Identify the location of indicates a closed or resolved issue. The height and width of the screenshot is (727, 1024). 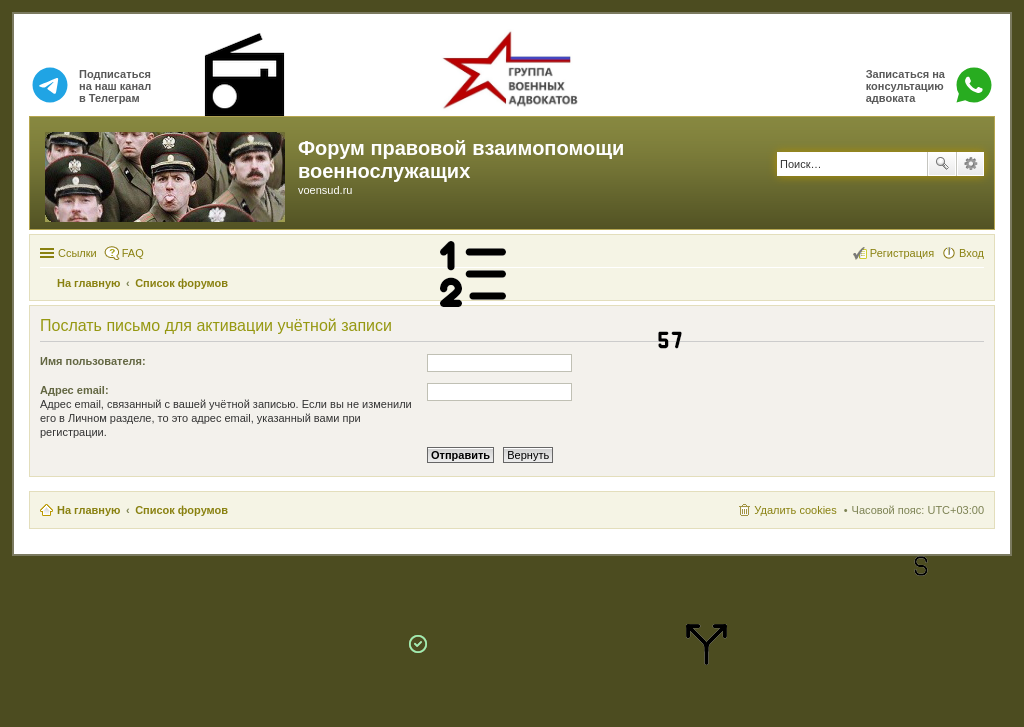
(418, 644).